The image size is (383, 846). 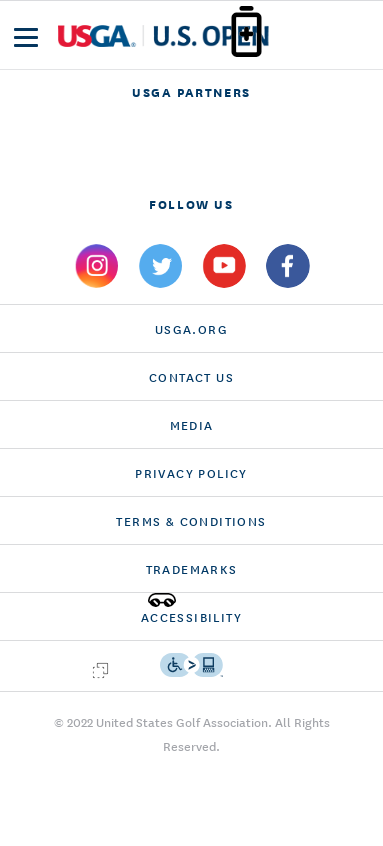 What do you see at coordinates (100, 670) in the screenshot?
I see `bring selection to front layer` at bounding box center [100, 670].